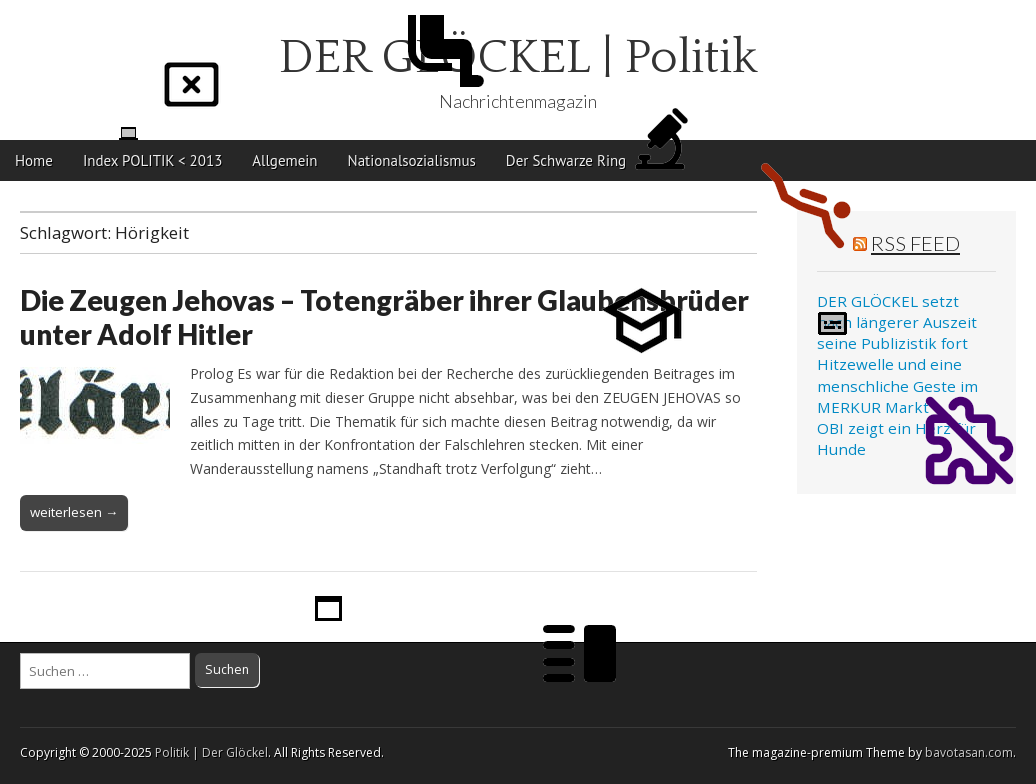  What do you see at coordinates (579, 653) in the screenshot?
I see `toggle vertical split view layout` at bounding box center [579, 653].